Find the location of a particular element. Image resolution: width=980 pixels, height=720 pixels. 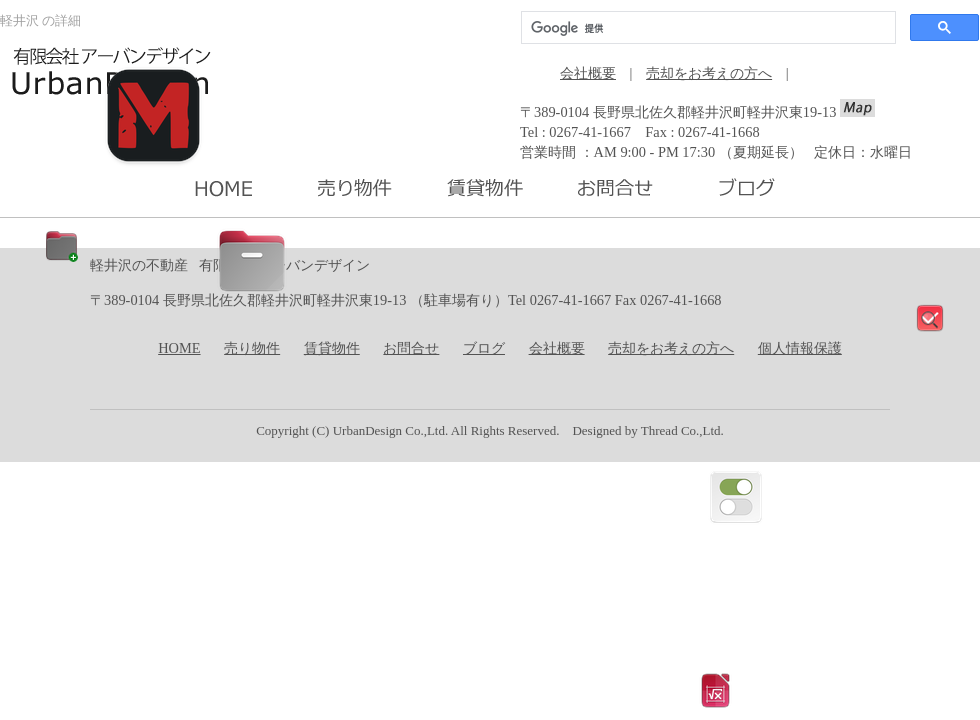

open system configuration settings is located at coordinates (930, 318).